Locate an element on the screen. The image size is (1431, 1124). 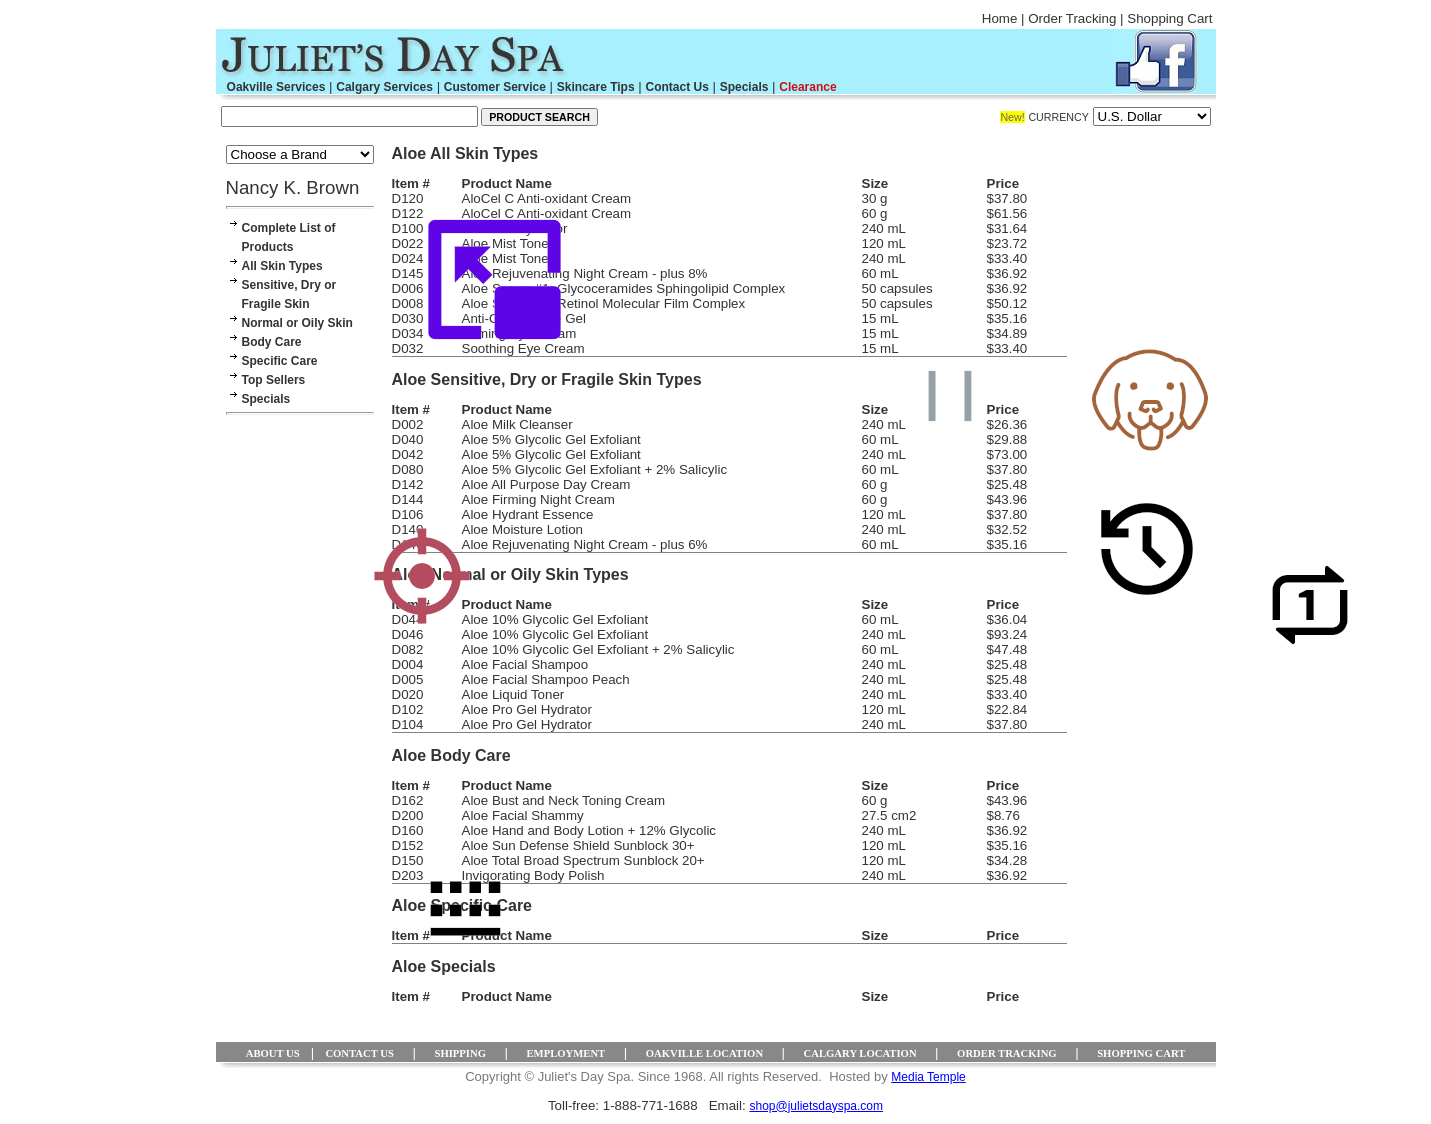
center or focus on current location is located at coordinates (422, 576).